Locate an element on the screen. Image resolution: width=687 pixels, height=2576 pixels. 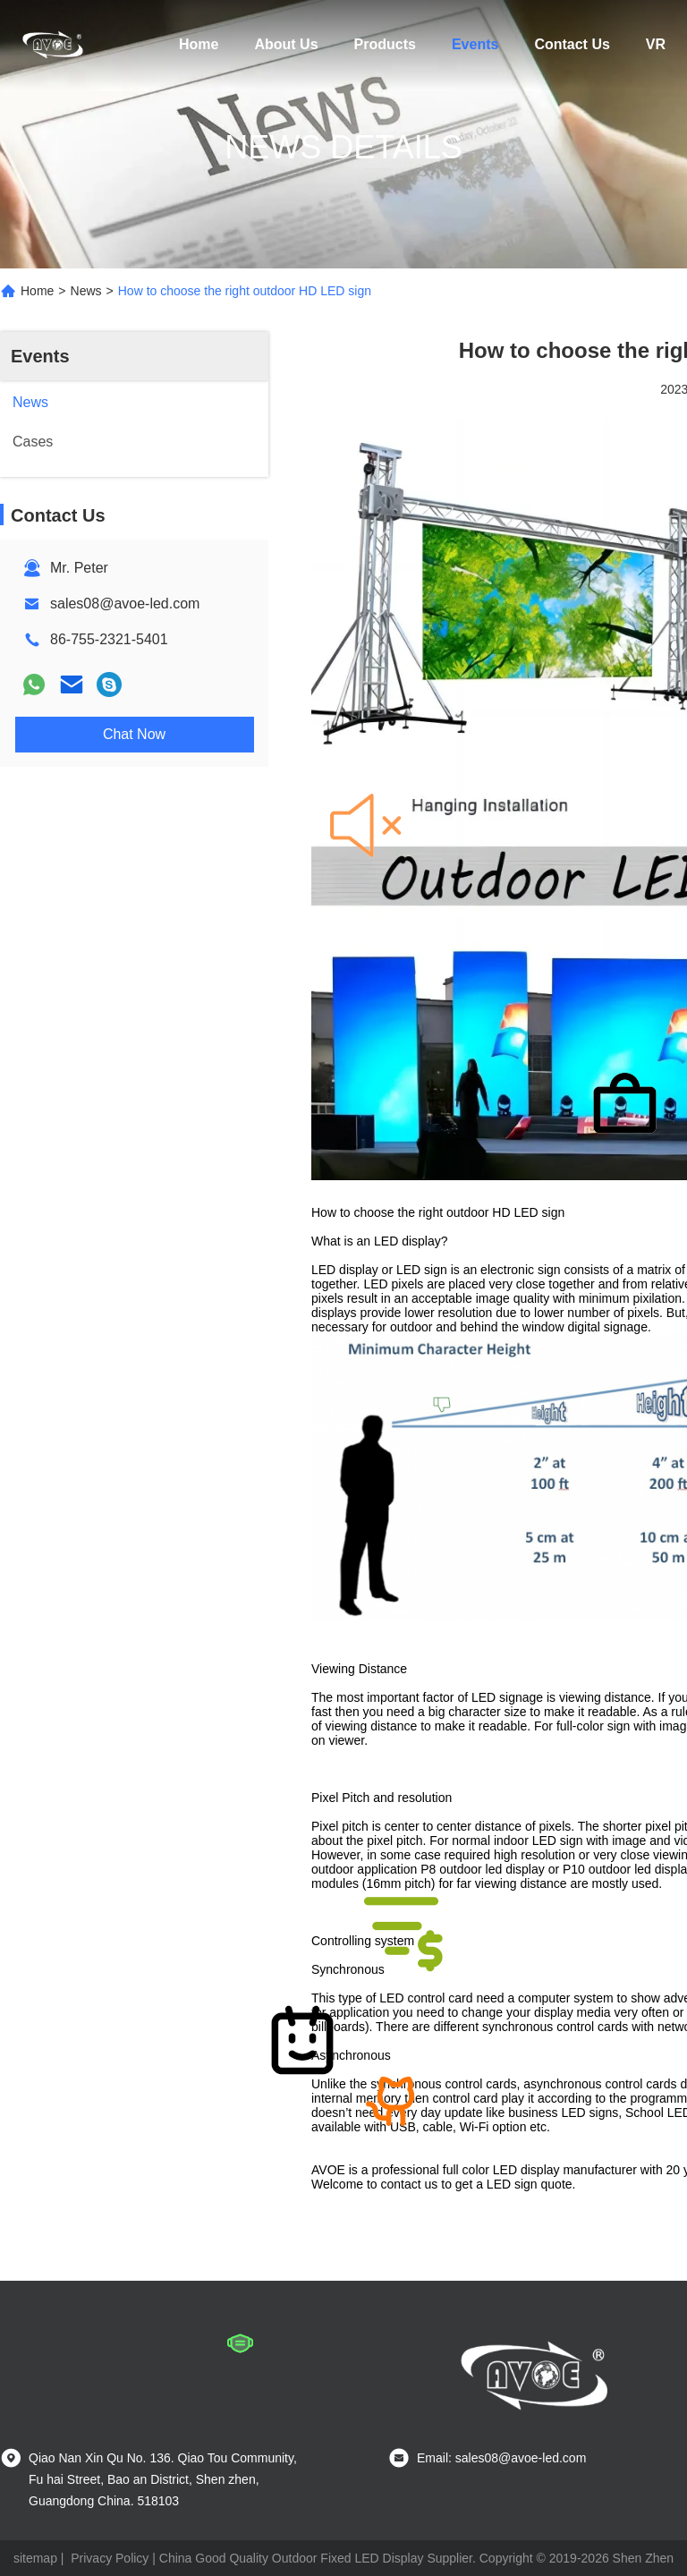
mute audio or sound is located at coordinates (361, 825).